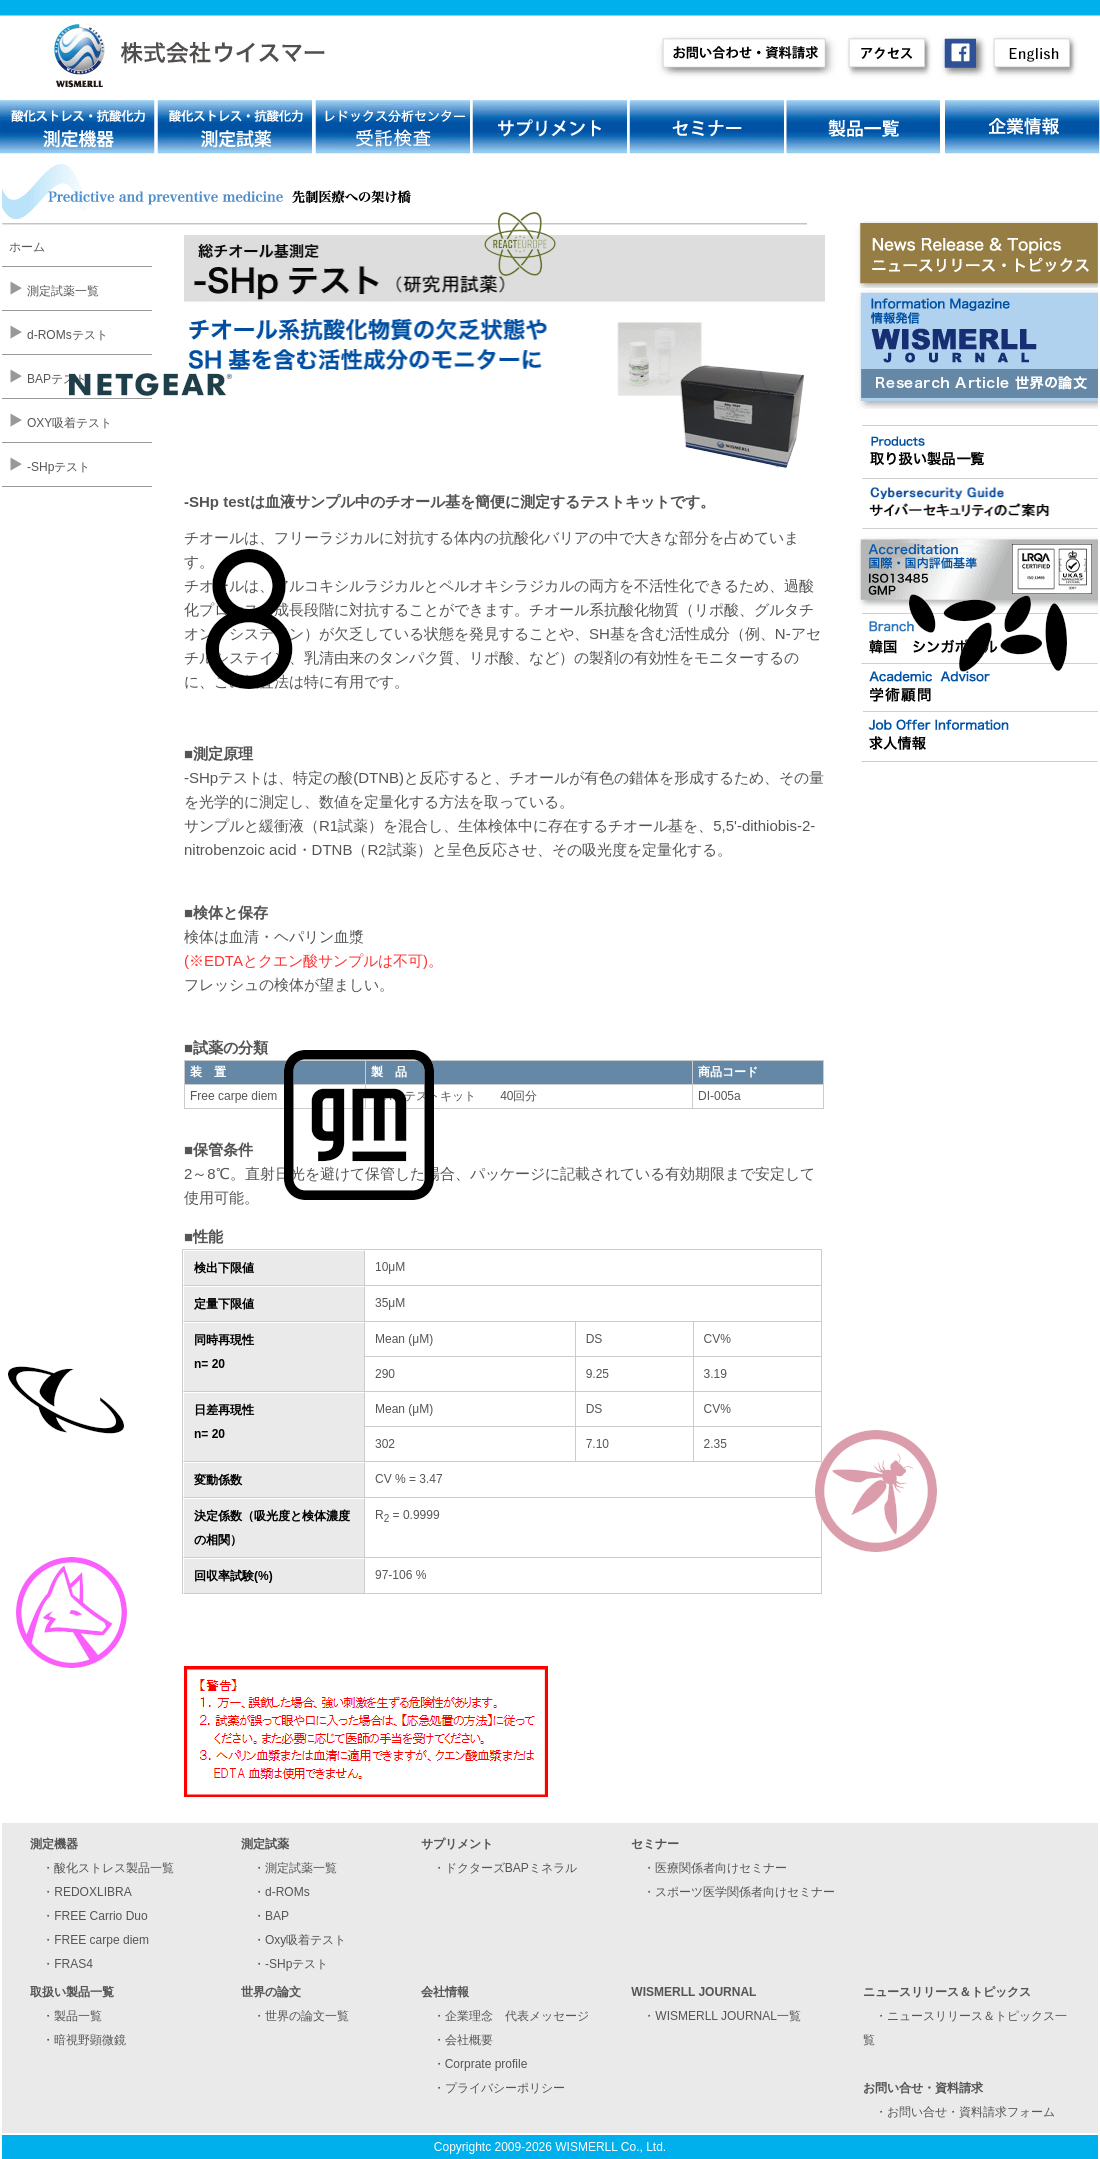  Describe the element at coordinates (876, 1491) in the screenshot. I see `OWASP (Open Web Application Security Project) logo` at that location.